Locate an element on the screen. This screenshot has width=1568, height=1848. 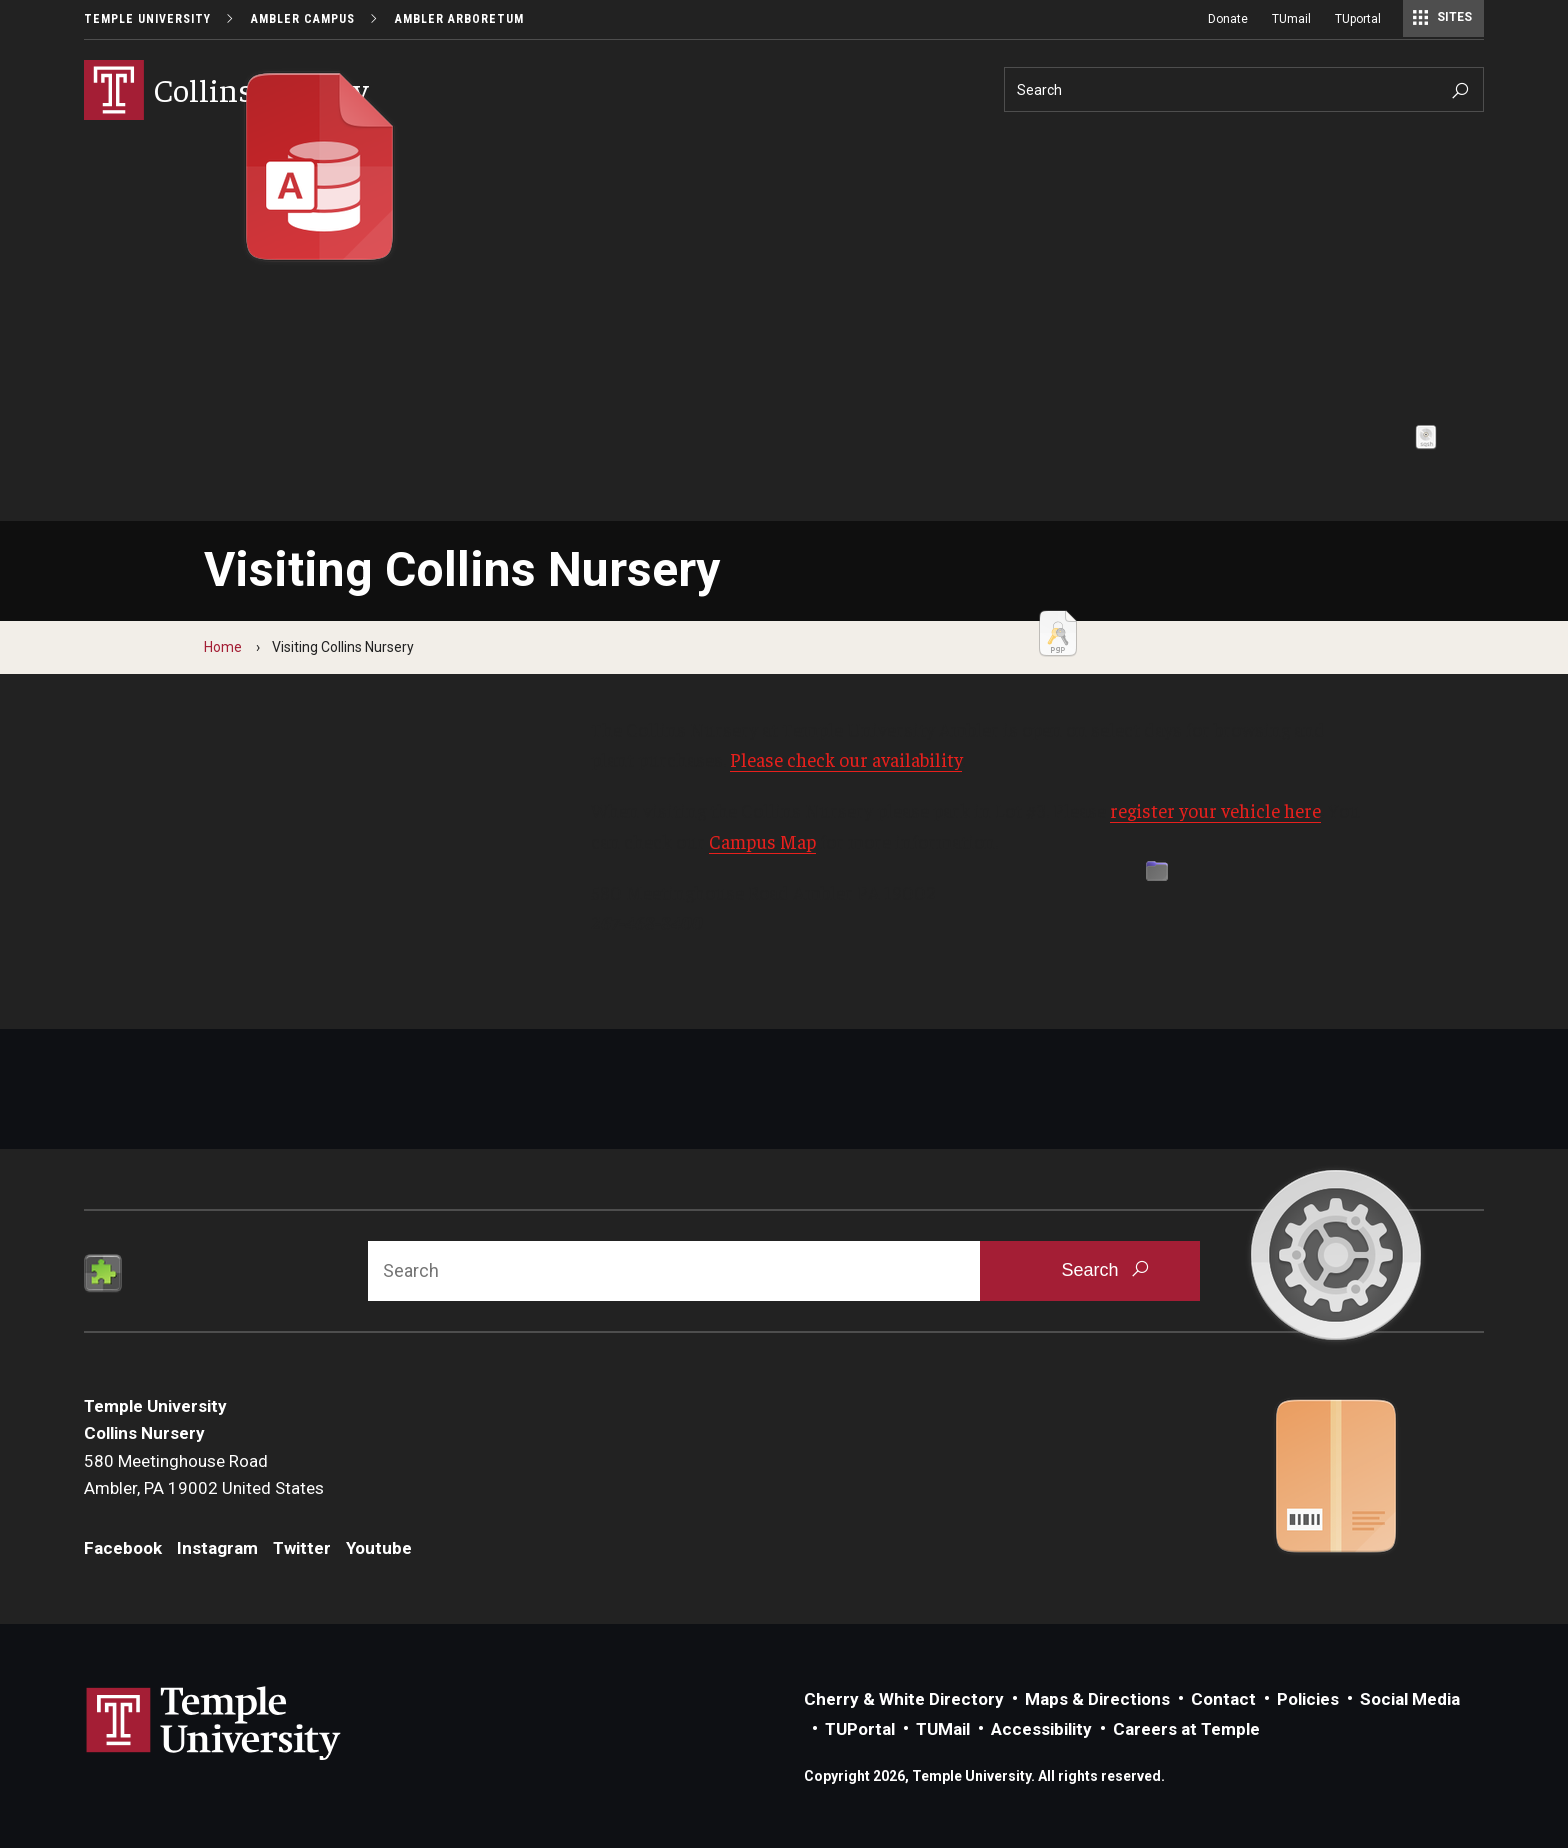
a squashfs compressed filesystem image file is located at coordinates (1426, 437).